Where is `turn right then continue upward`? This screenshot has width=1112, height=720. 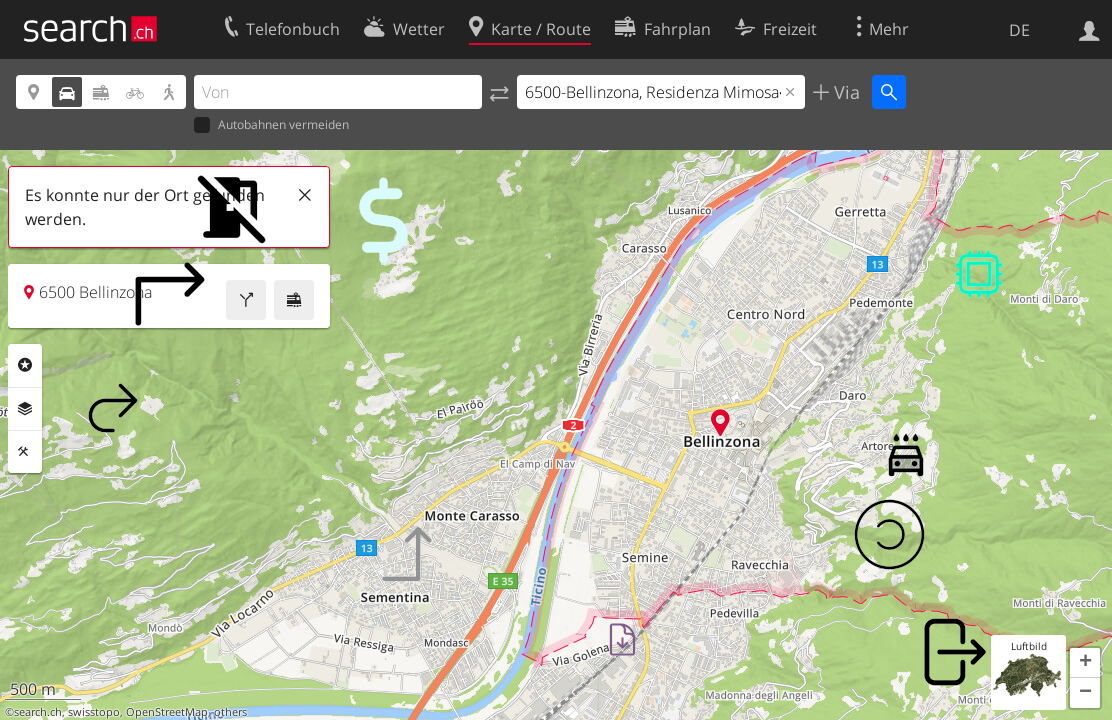 turn right then continue upward is located at coordinates (407, 554).